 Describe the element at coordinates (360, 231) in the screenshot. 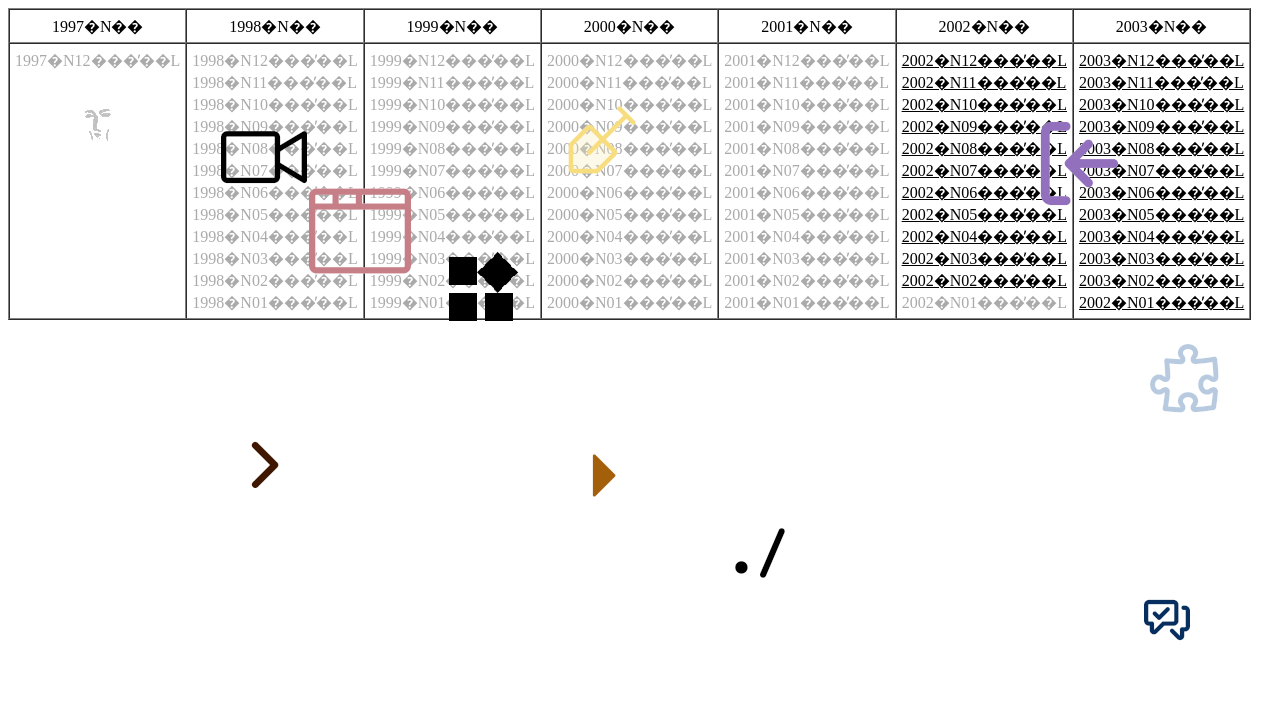

I see `open a new browser window` at that location.